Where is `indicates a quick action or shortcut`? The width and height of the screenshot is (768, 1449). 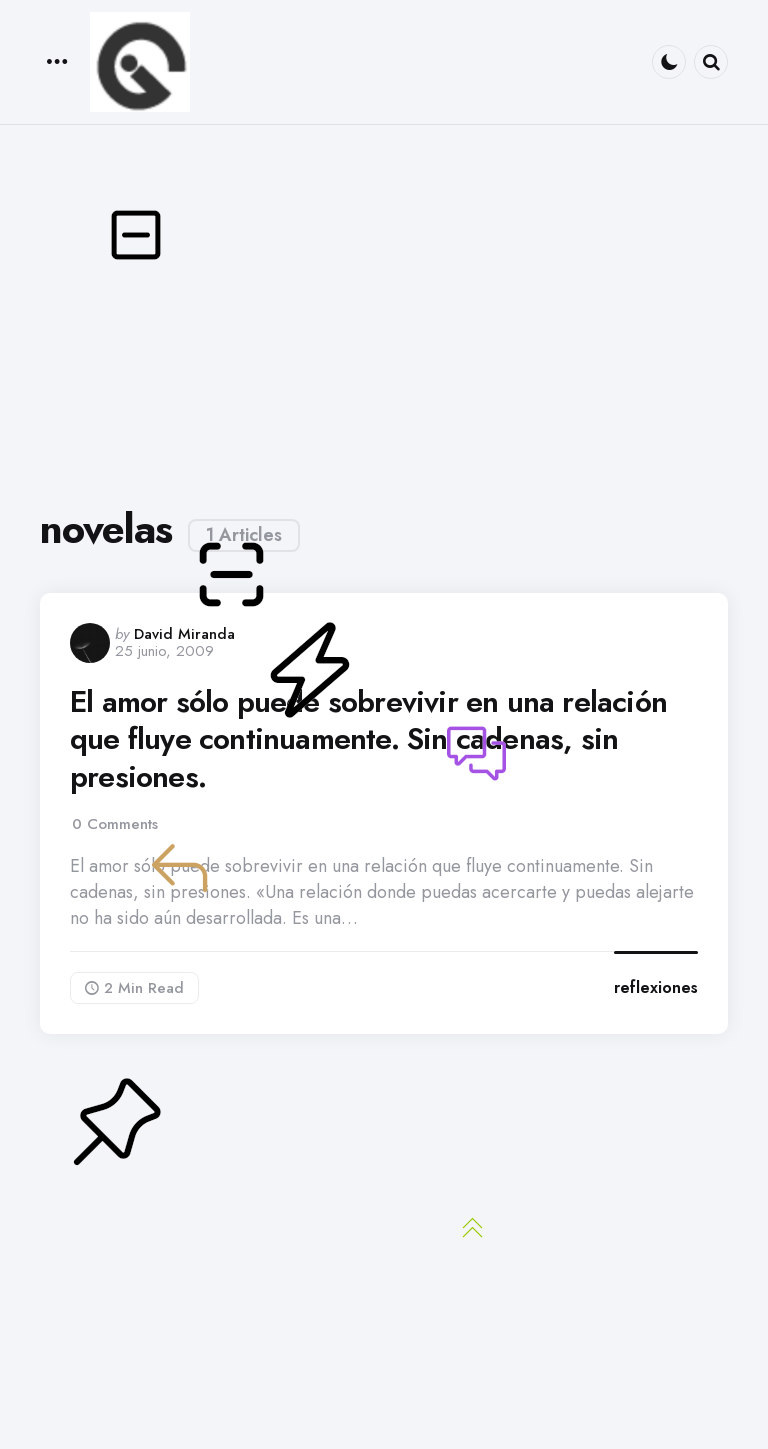 indicates a quick action or shortcut is located at coordinates (310, 670).